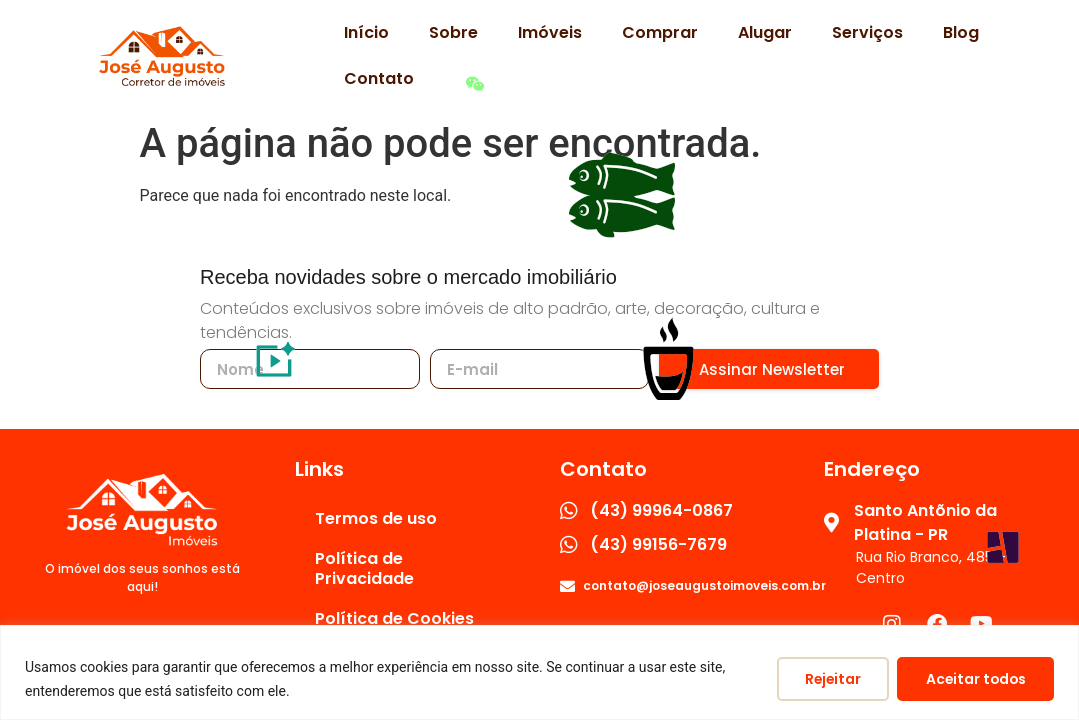  Describe the element at coordinates (622, 195) in the screenshot. I see `open glitch app or website` at that location.